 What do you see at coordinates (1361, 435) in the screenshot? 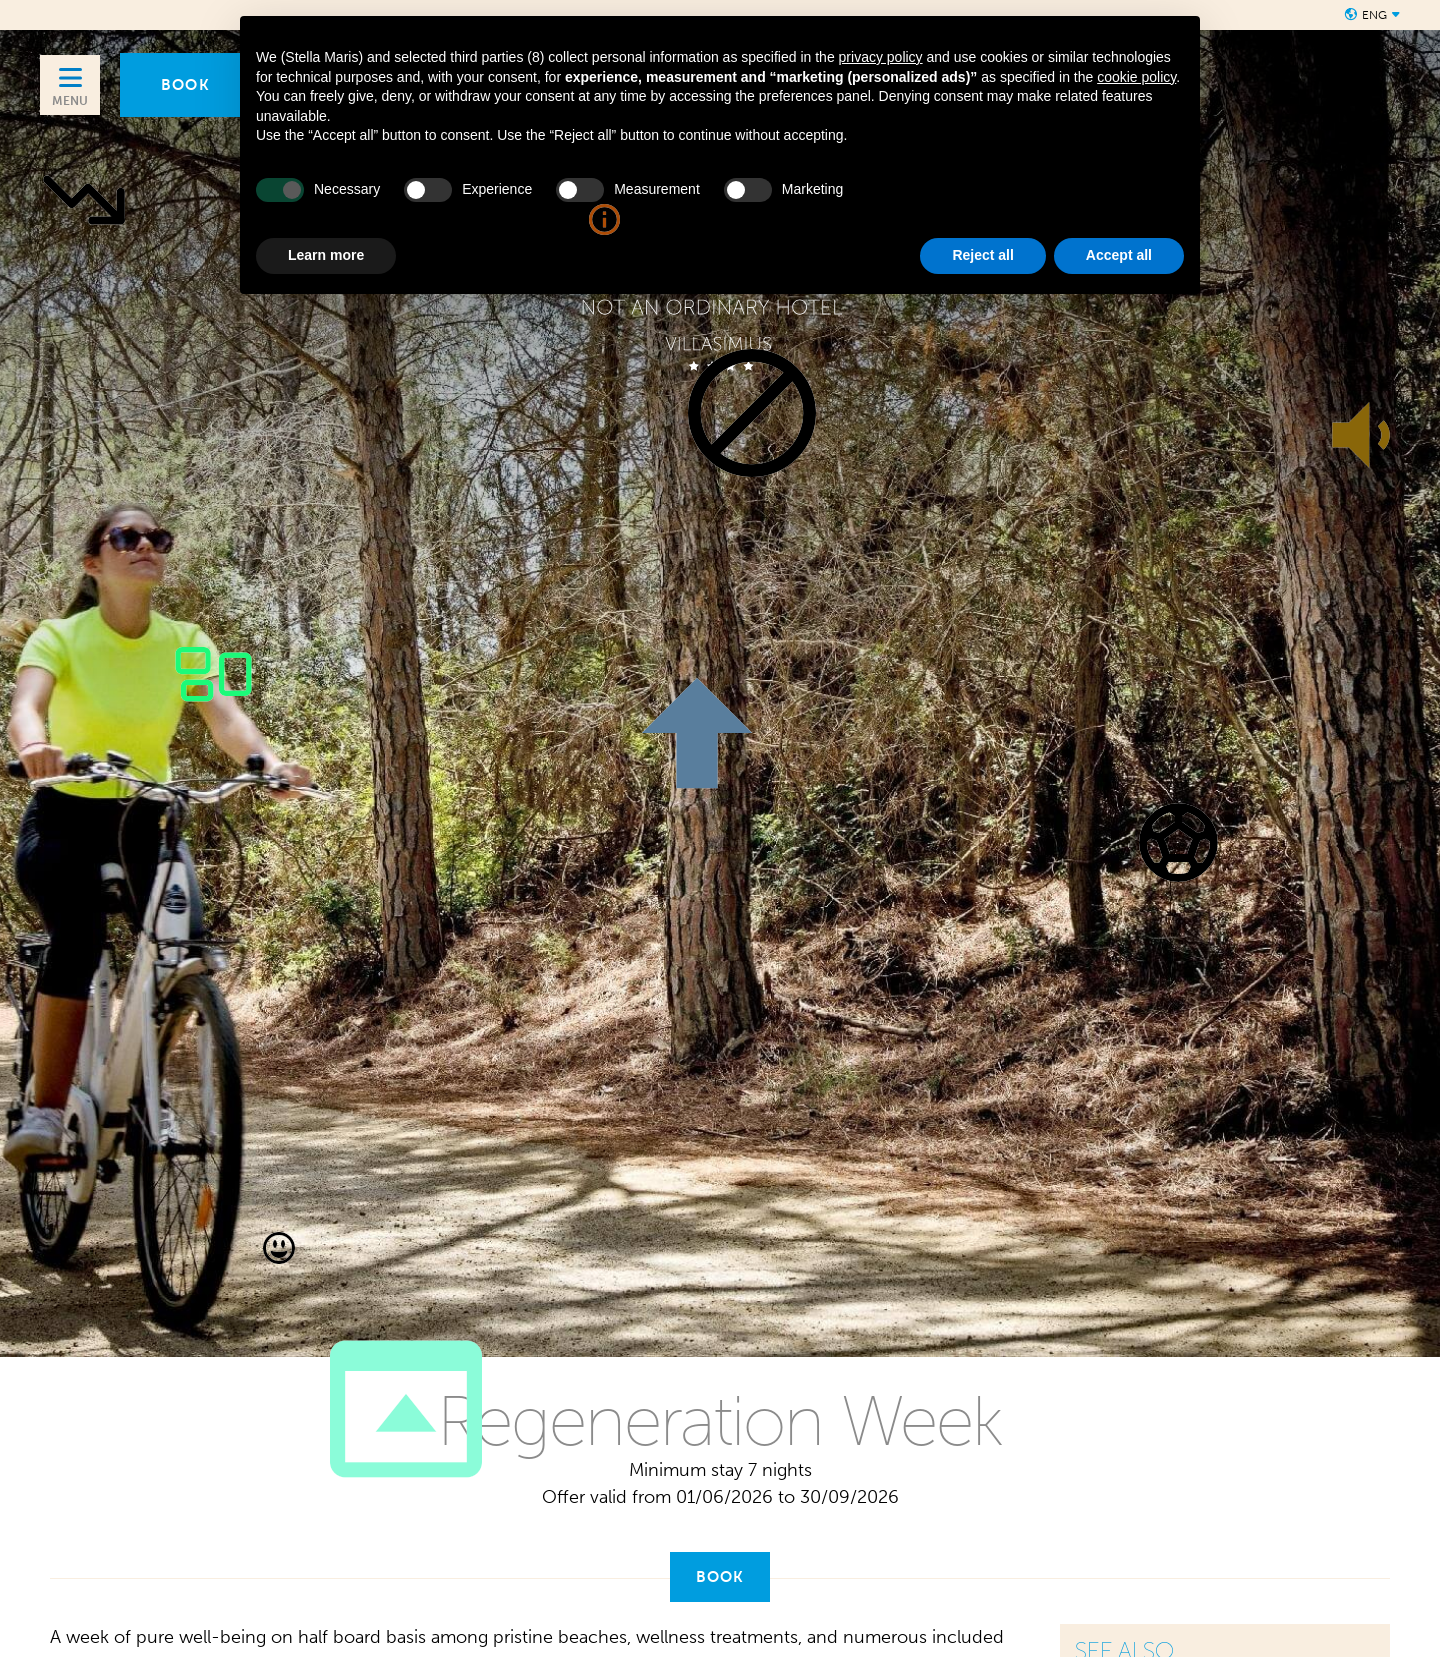
I see `decrease audio volume` at bounding box center [1361, 435].